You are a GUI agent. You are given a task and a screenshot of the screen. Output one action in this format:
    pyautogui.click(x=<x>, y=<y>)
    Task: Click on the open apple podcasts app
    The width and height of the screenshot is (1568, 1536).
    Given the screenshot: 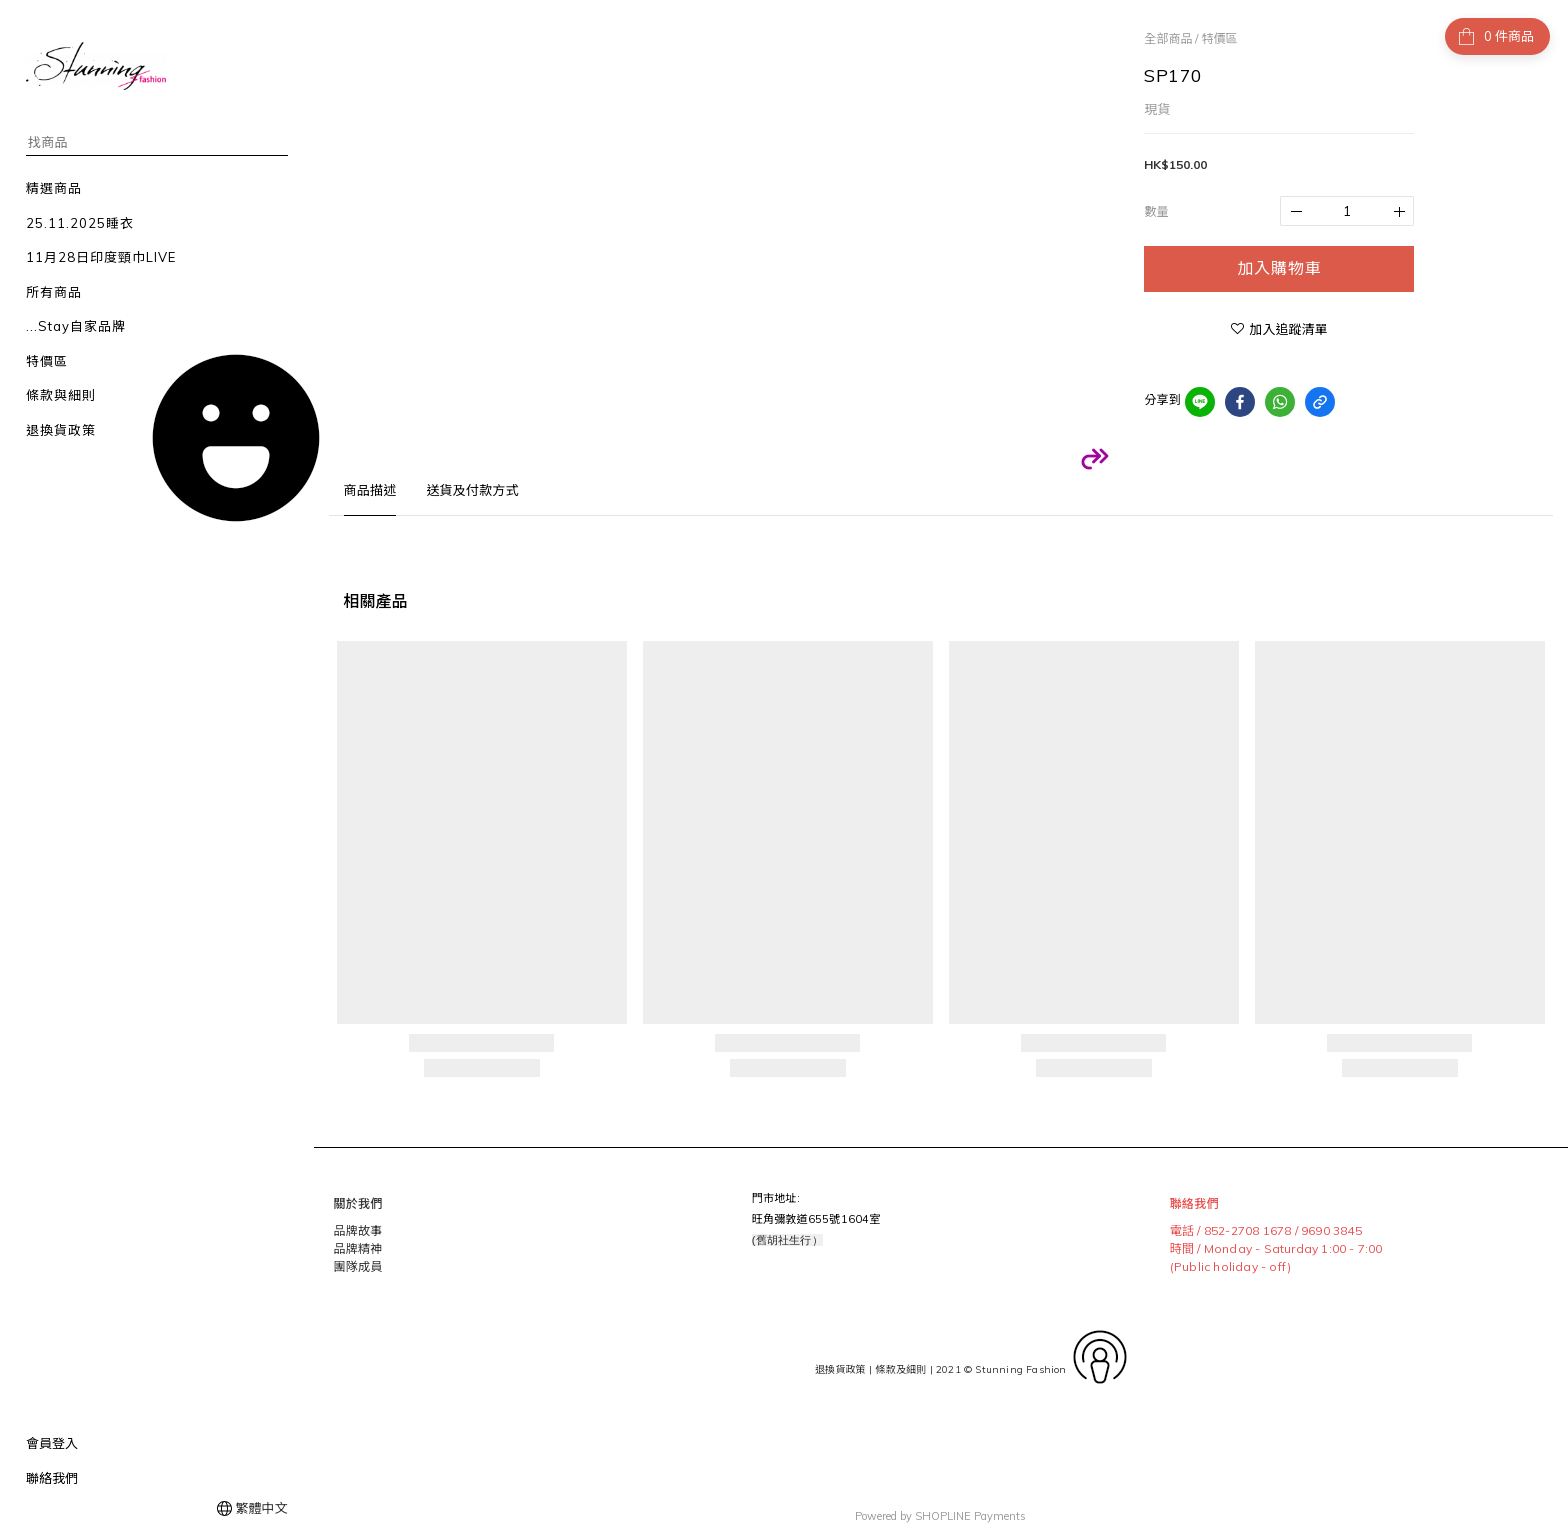 What is the action you would take?
    pyautogui.click(x=1100, y=1357)
    